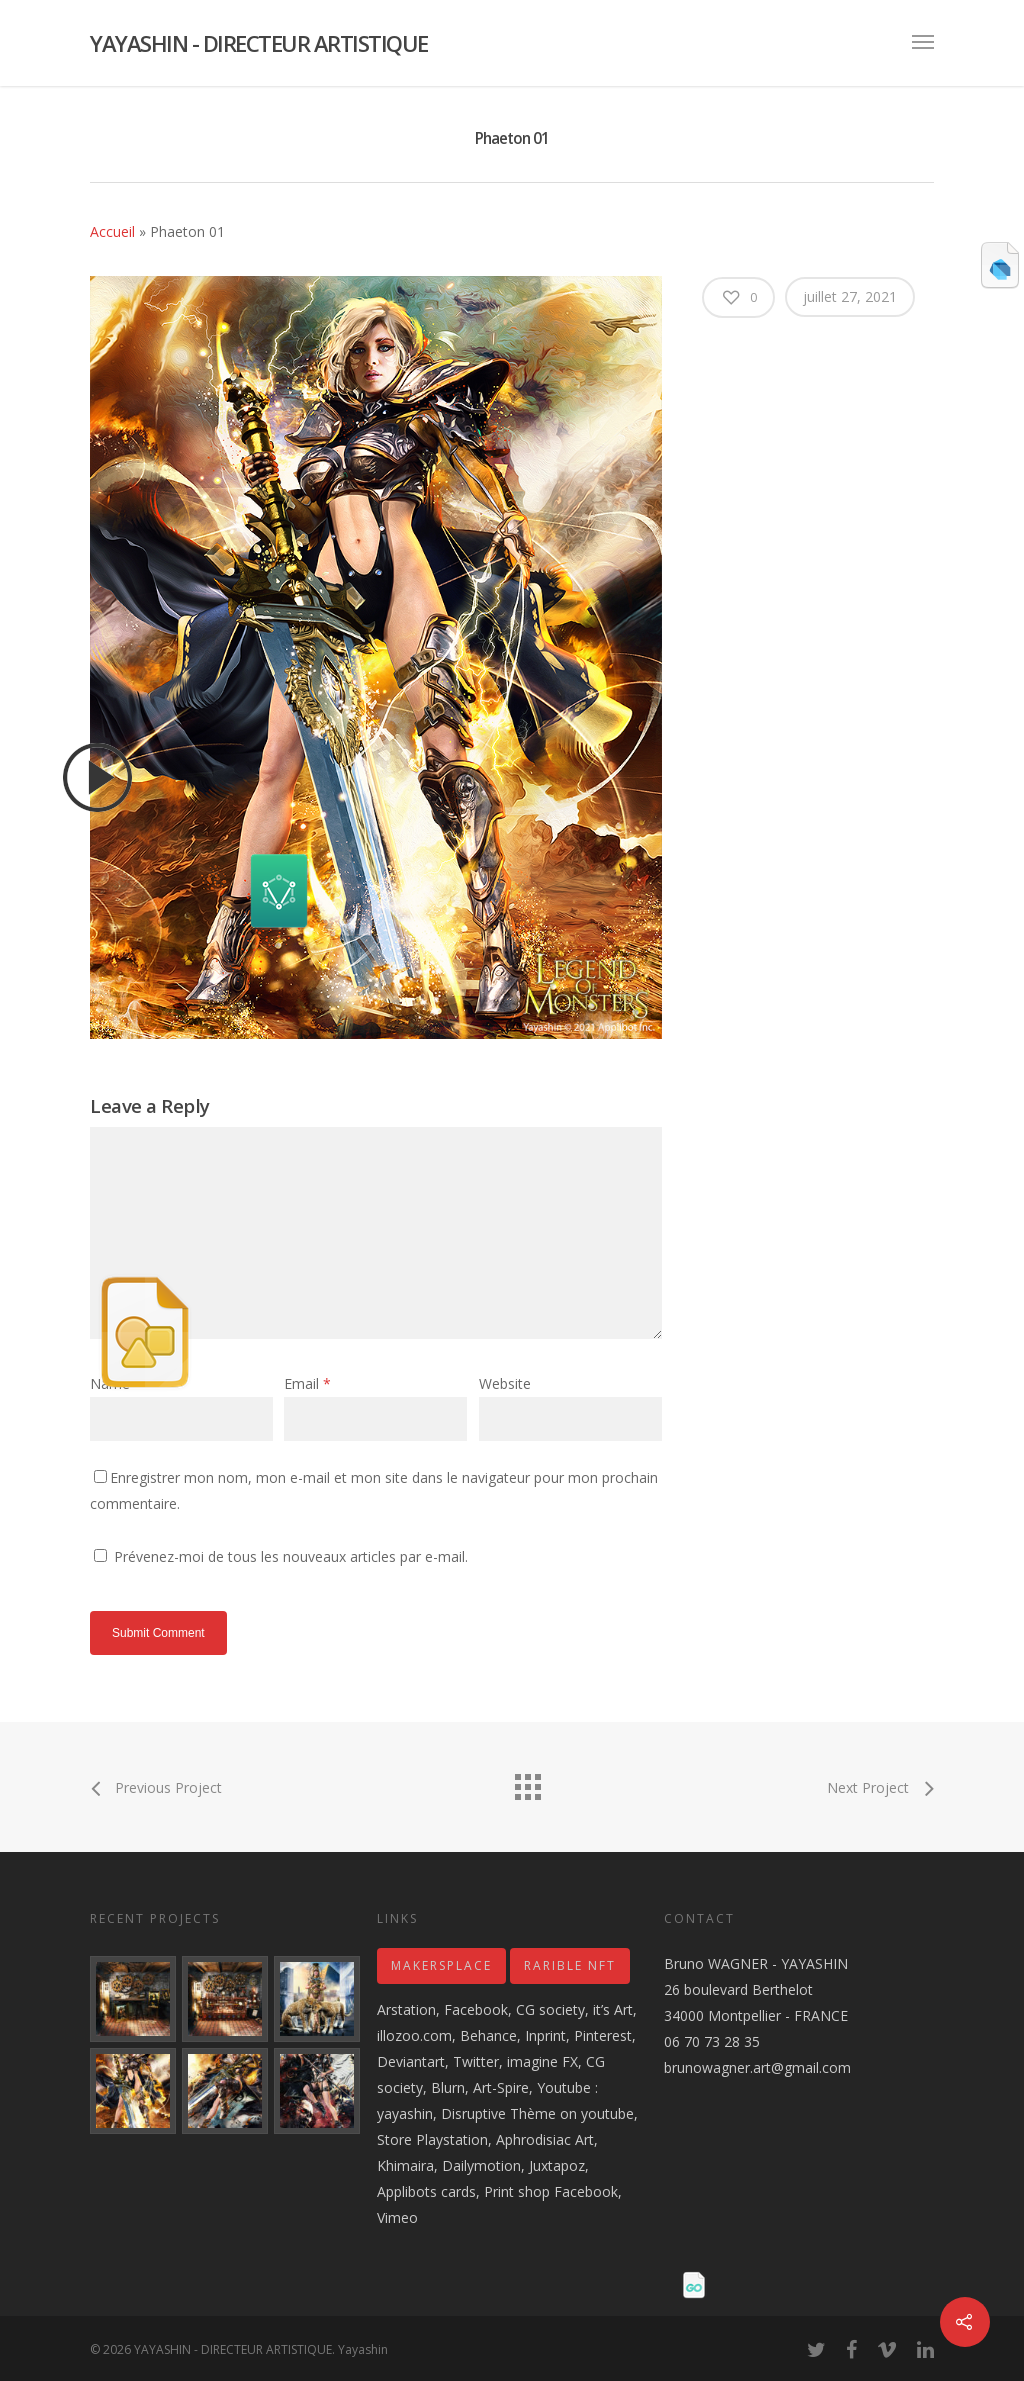 The width and height of the screenshot is (1024, 2381). Describe the element at coordinates (1000, 265) in the screenshot. I see `a dart programming language source file` at that location.